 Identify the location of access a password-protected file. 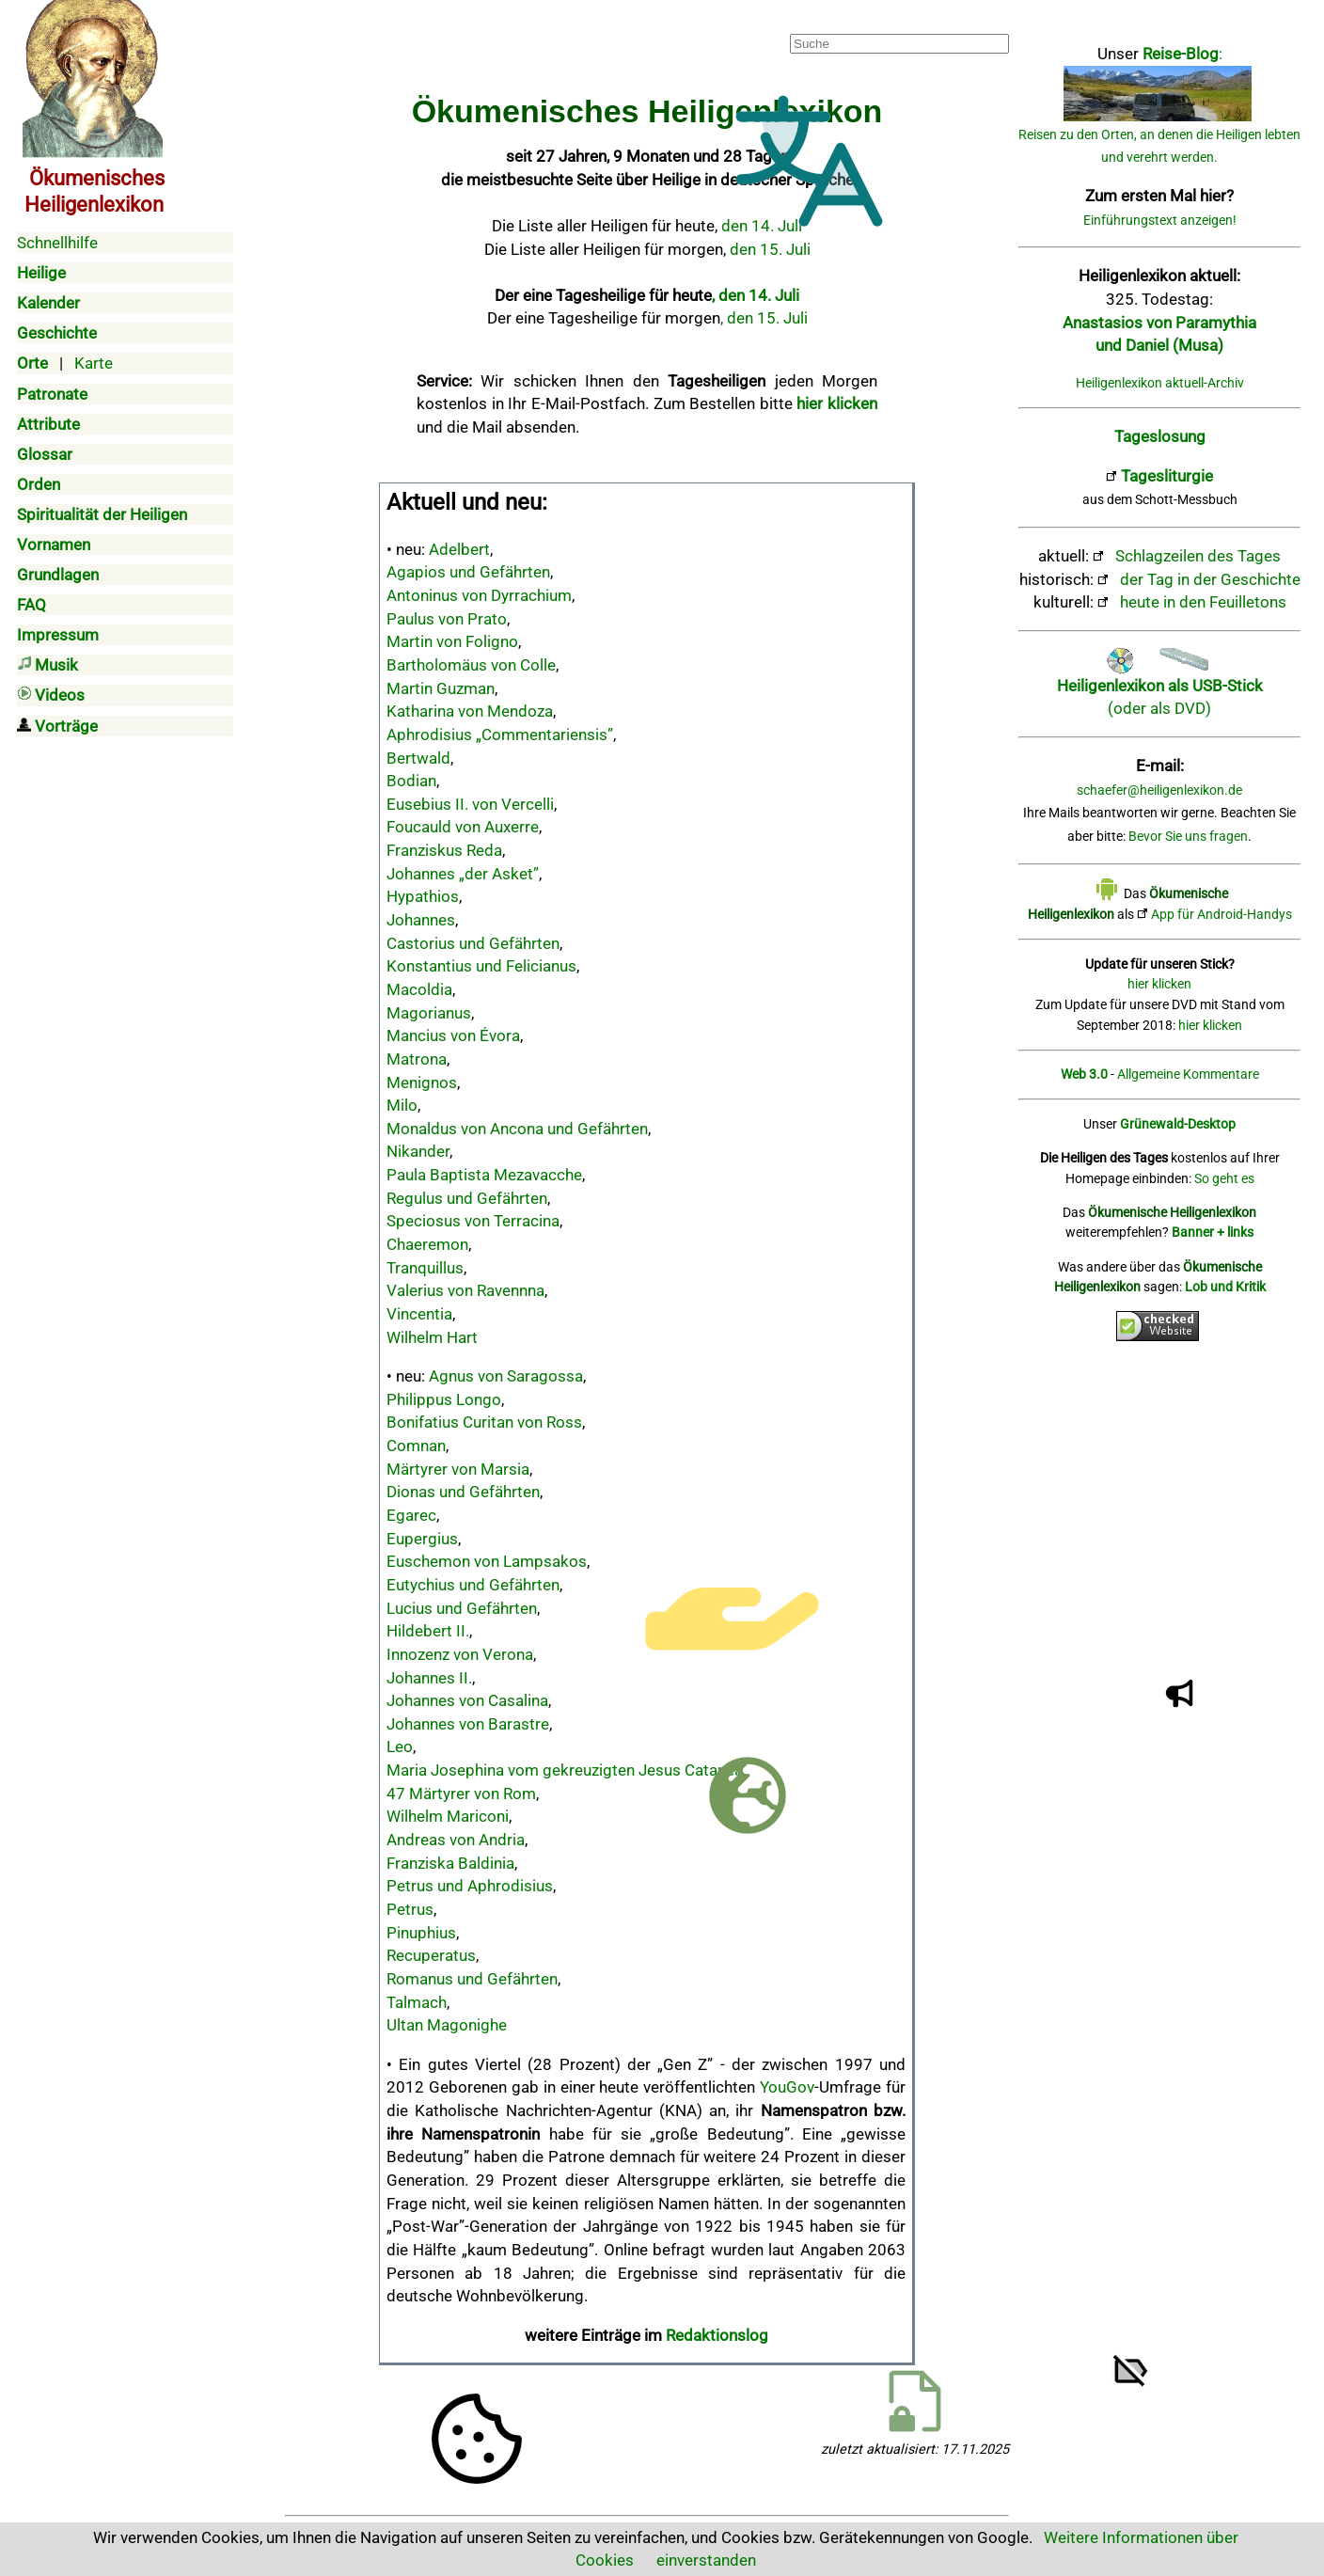
(915, 2401).